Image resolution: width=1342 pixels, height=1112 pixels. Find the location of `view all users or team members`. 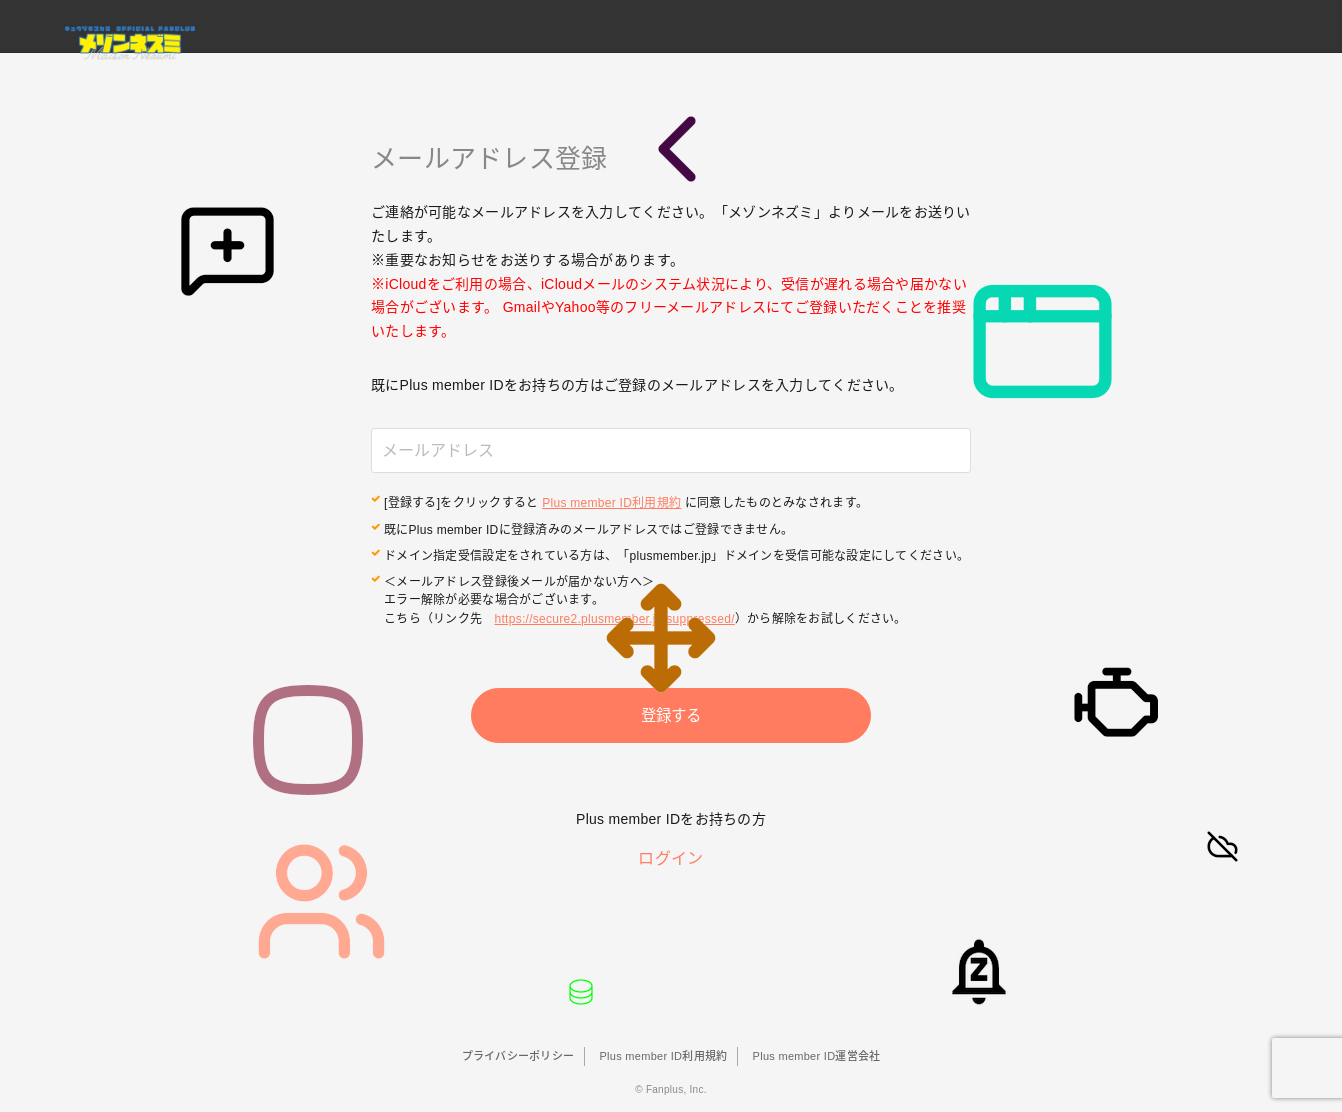

view all users or team members is located at coordinates (321, 901).